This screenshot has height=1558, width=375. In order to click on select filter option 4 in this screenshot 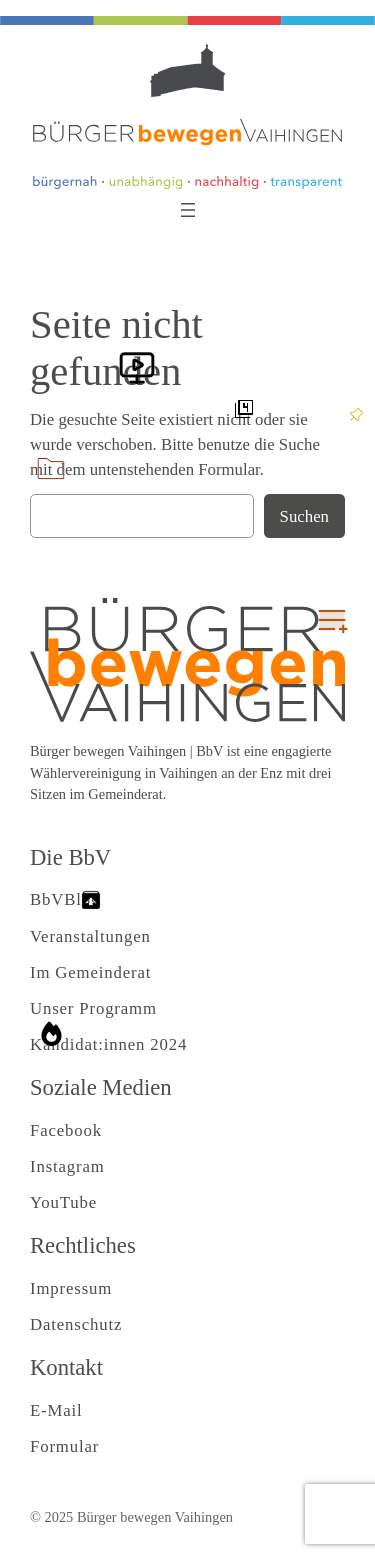, I will do `click(244, 409)`.